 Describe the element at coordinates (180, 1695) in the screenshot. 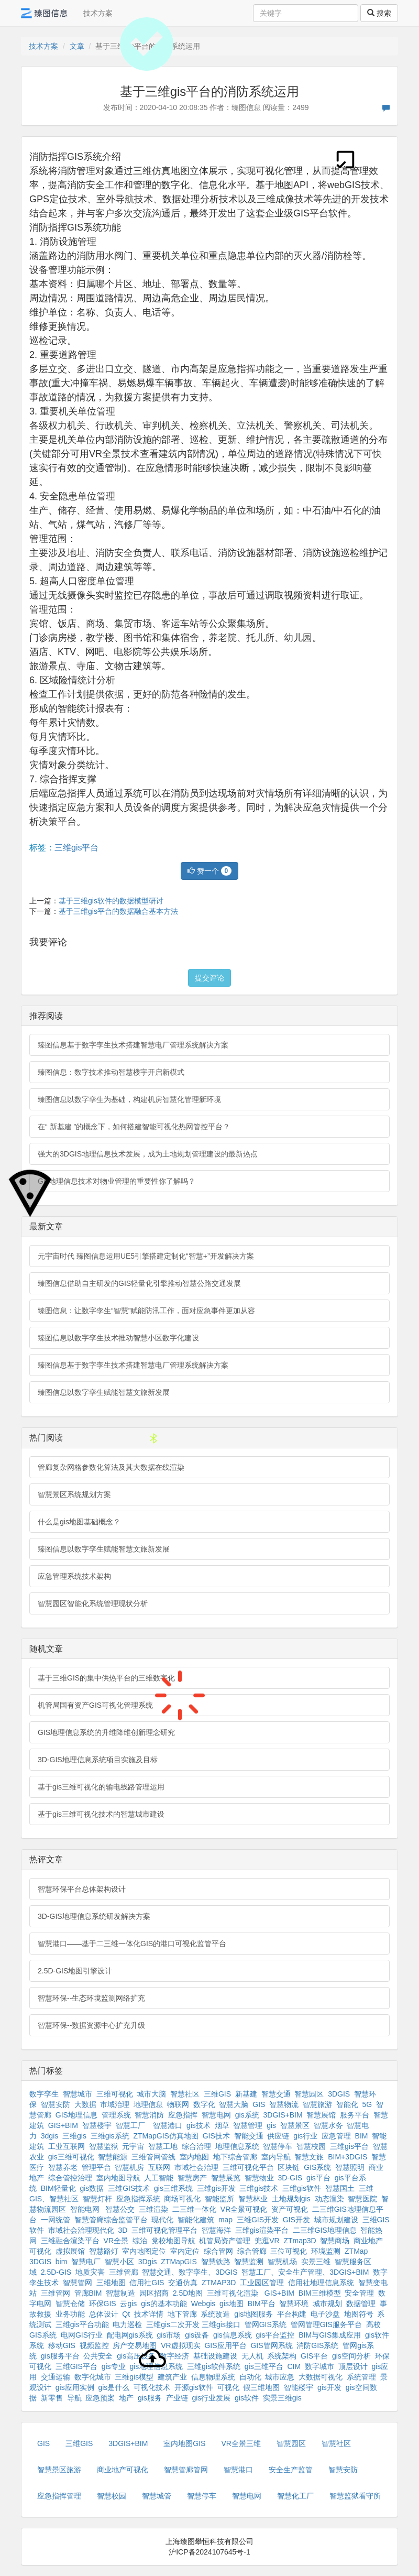

I see `loading content in progress` at that location.